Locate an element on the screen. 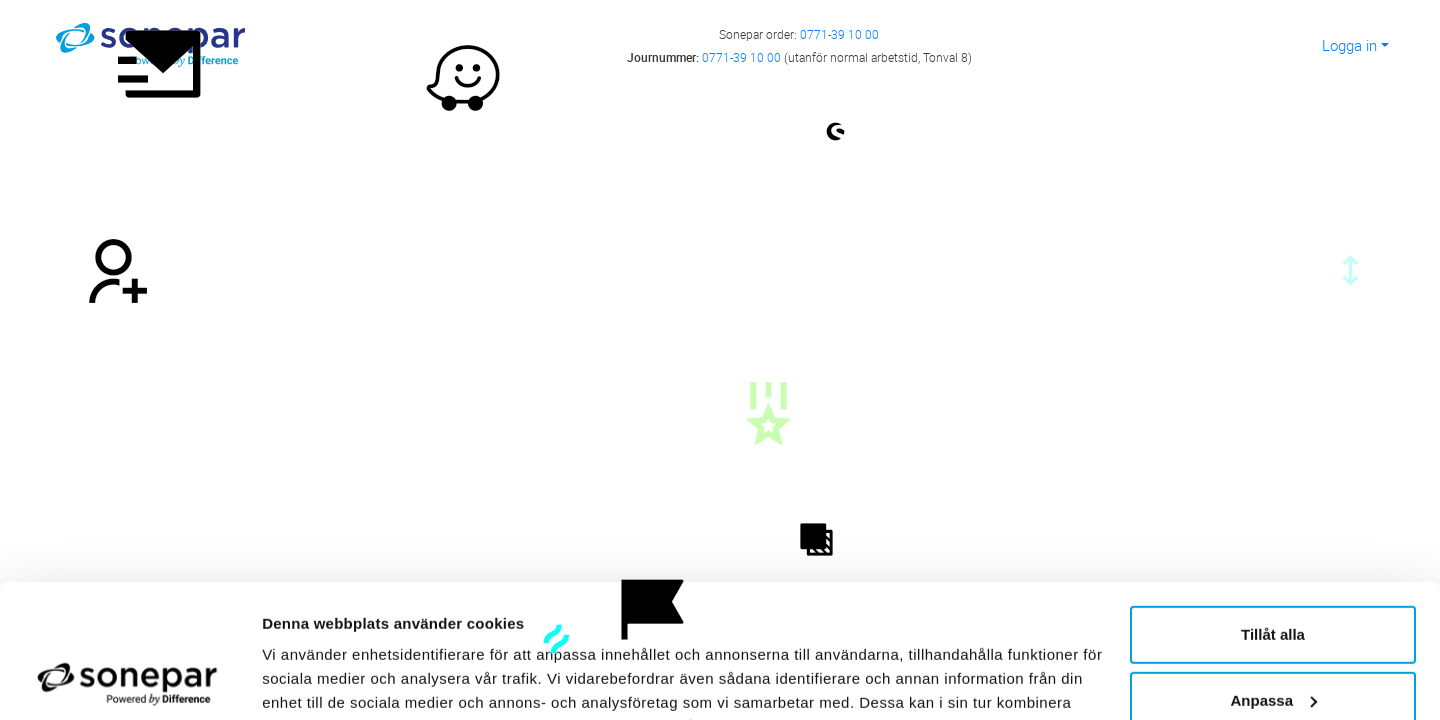  open Waze navigation app is located at coordinates (463, 78).